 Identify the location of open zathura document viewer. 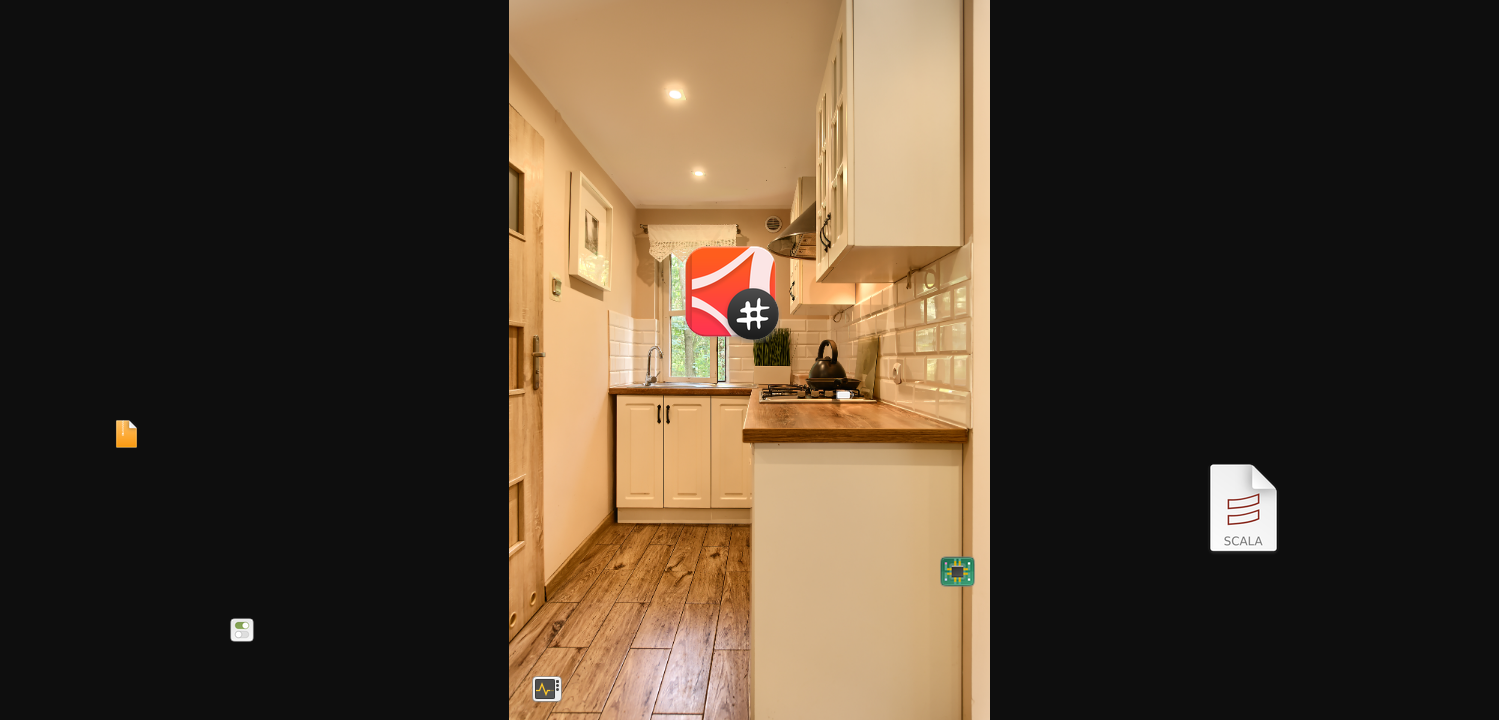
(730, 291).